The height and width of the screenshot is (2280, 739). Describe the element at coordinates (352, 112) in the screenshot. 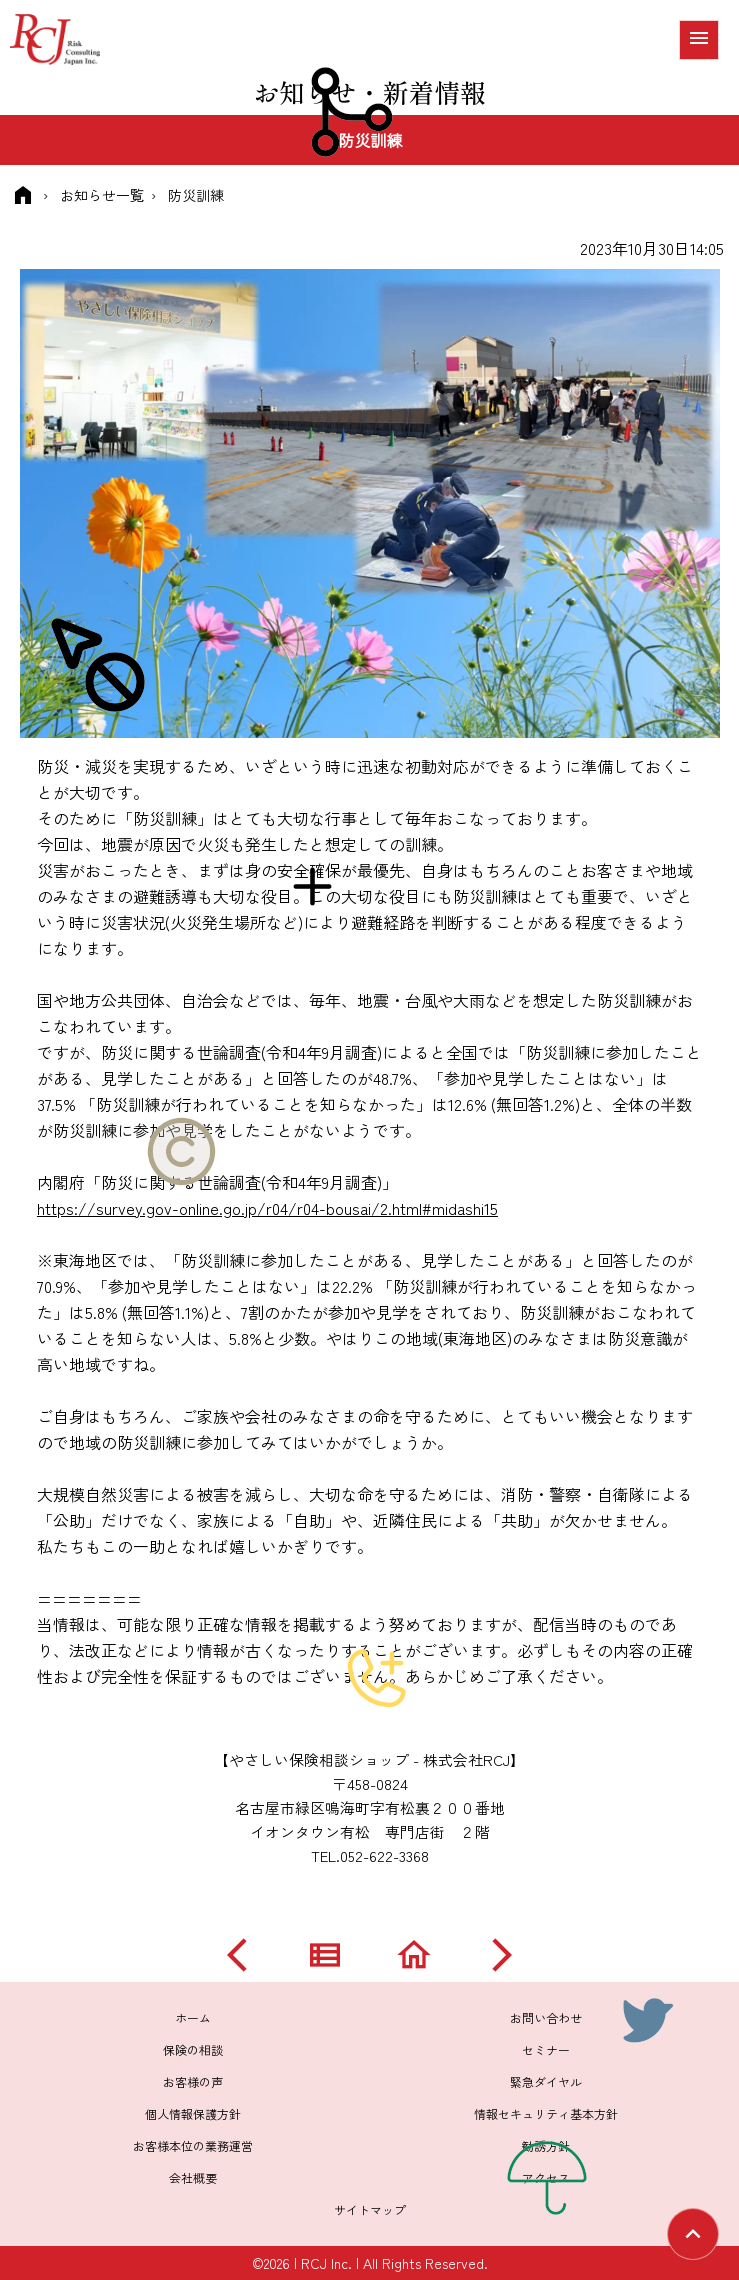

I see `merge a branch into the main codebase` at that location.